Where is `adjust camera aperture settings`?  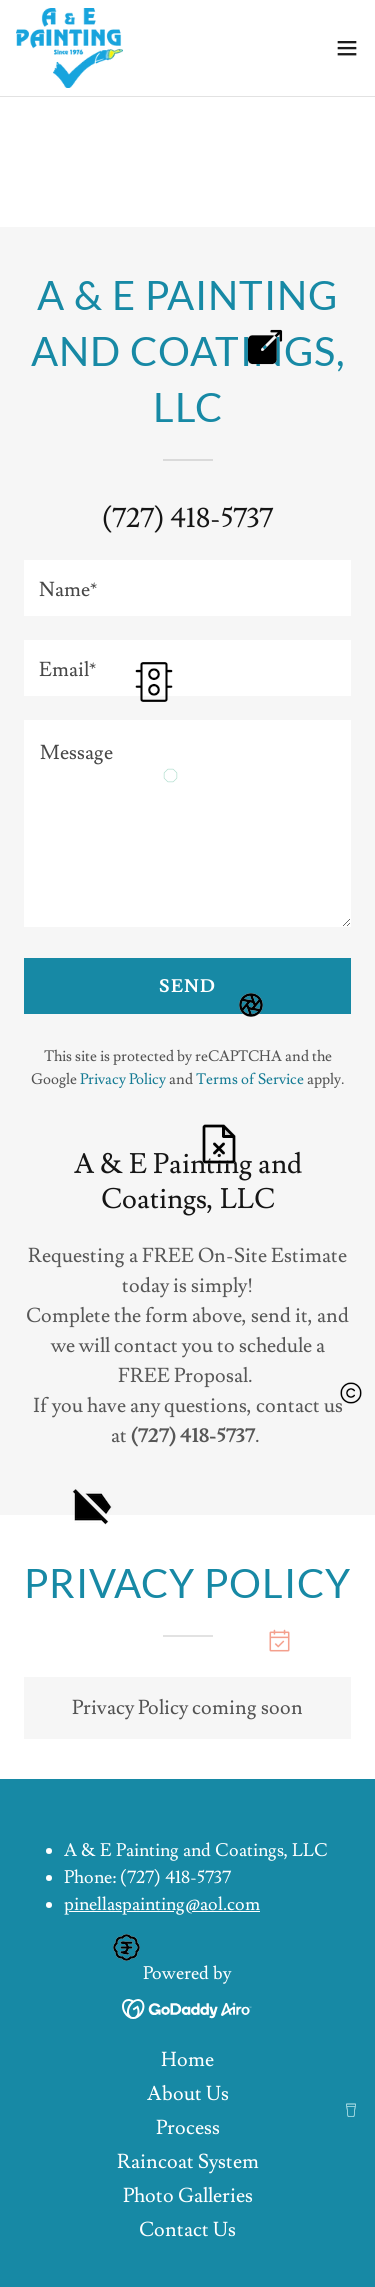
adjust camera aperture settings is located at coordinates (251, 1005).